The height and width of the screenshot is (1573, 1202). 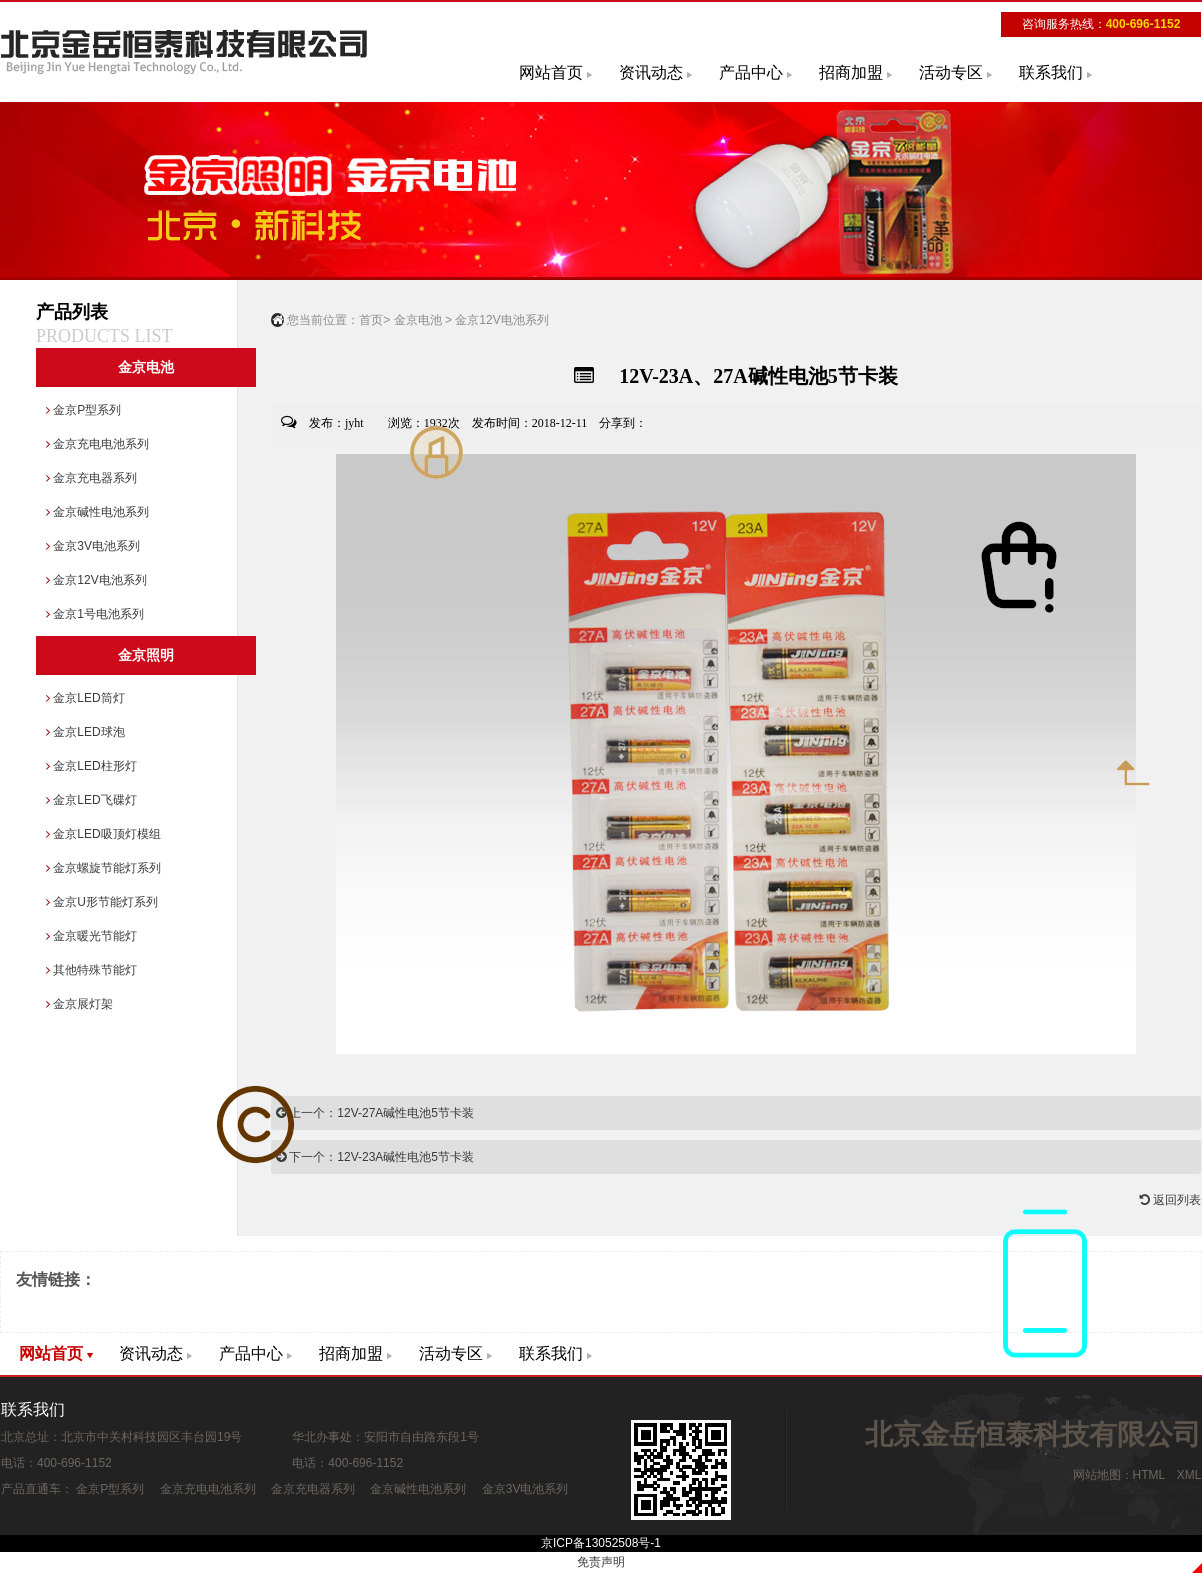 I want to click on activate highlighter tool for text markup, so click(x=436, y=452).